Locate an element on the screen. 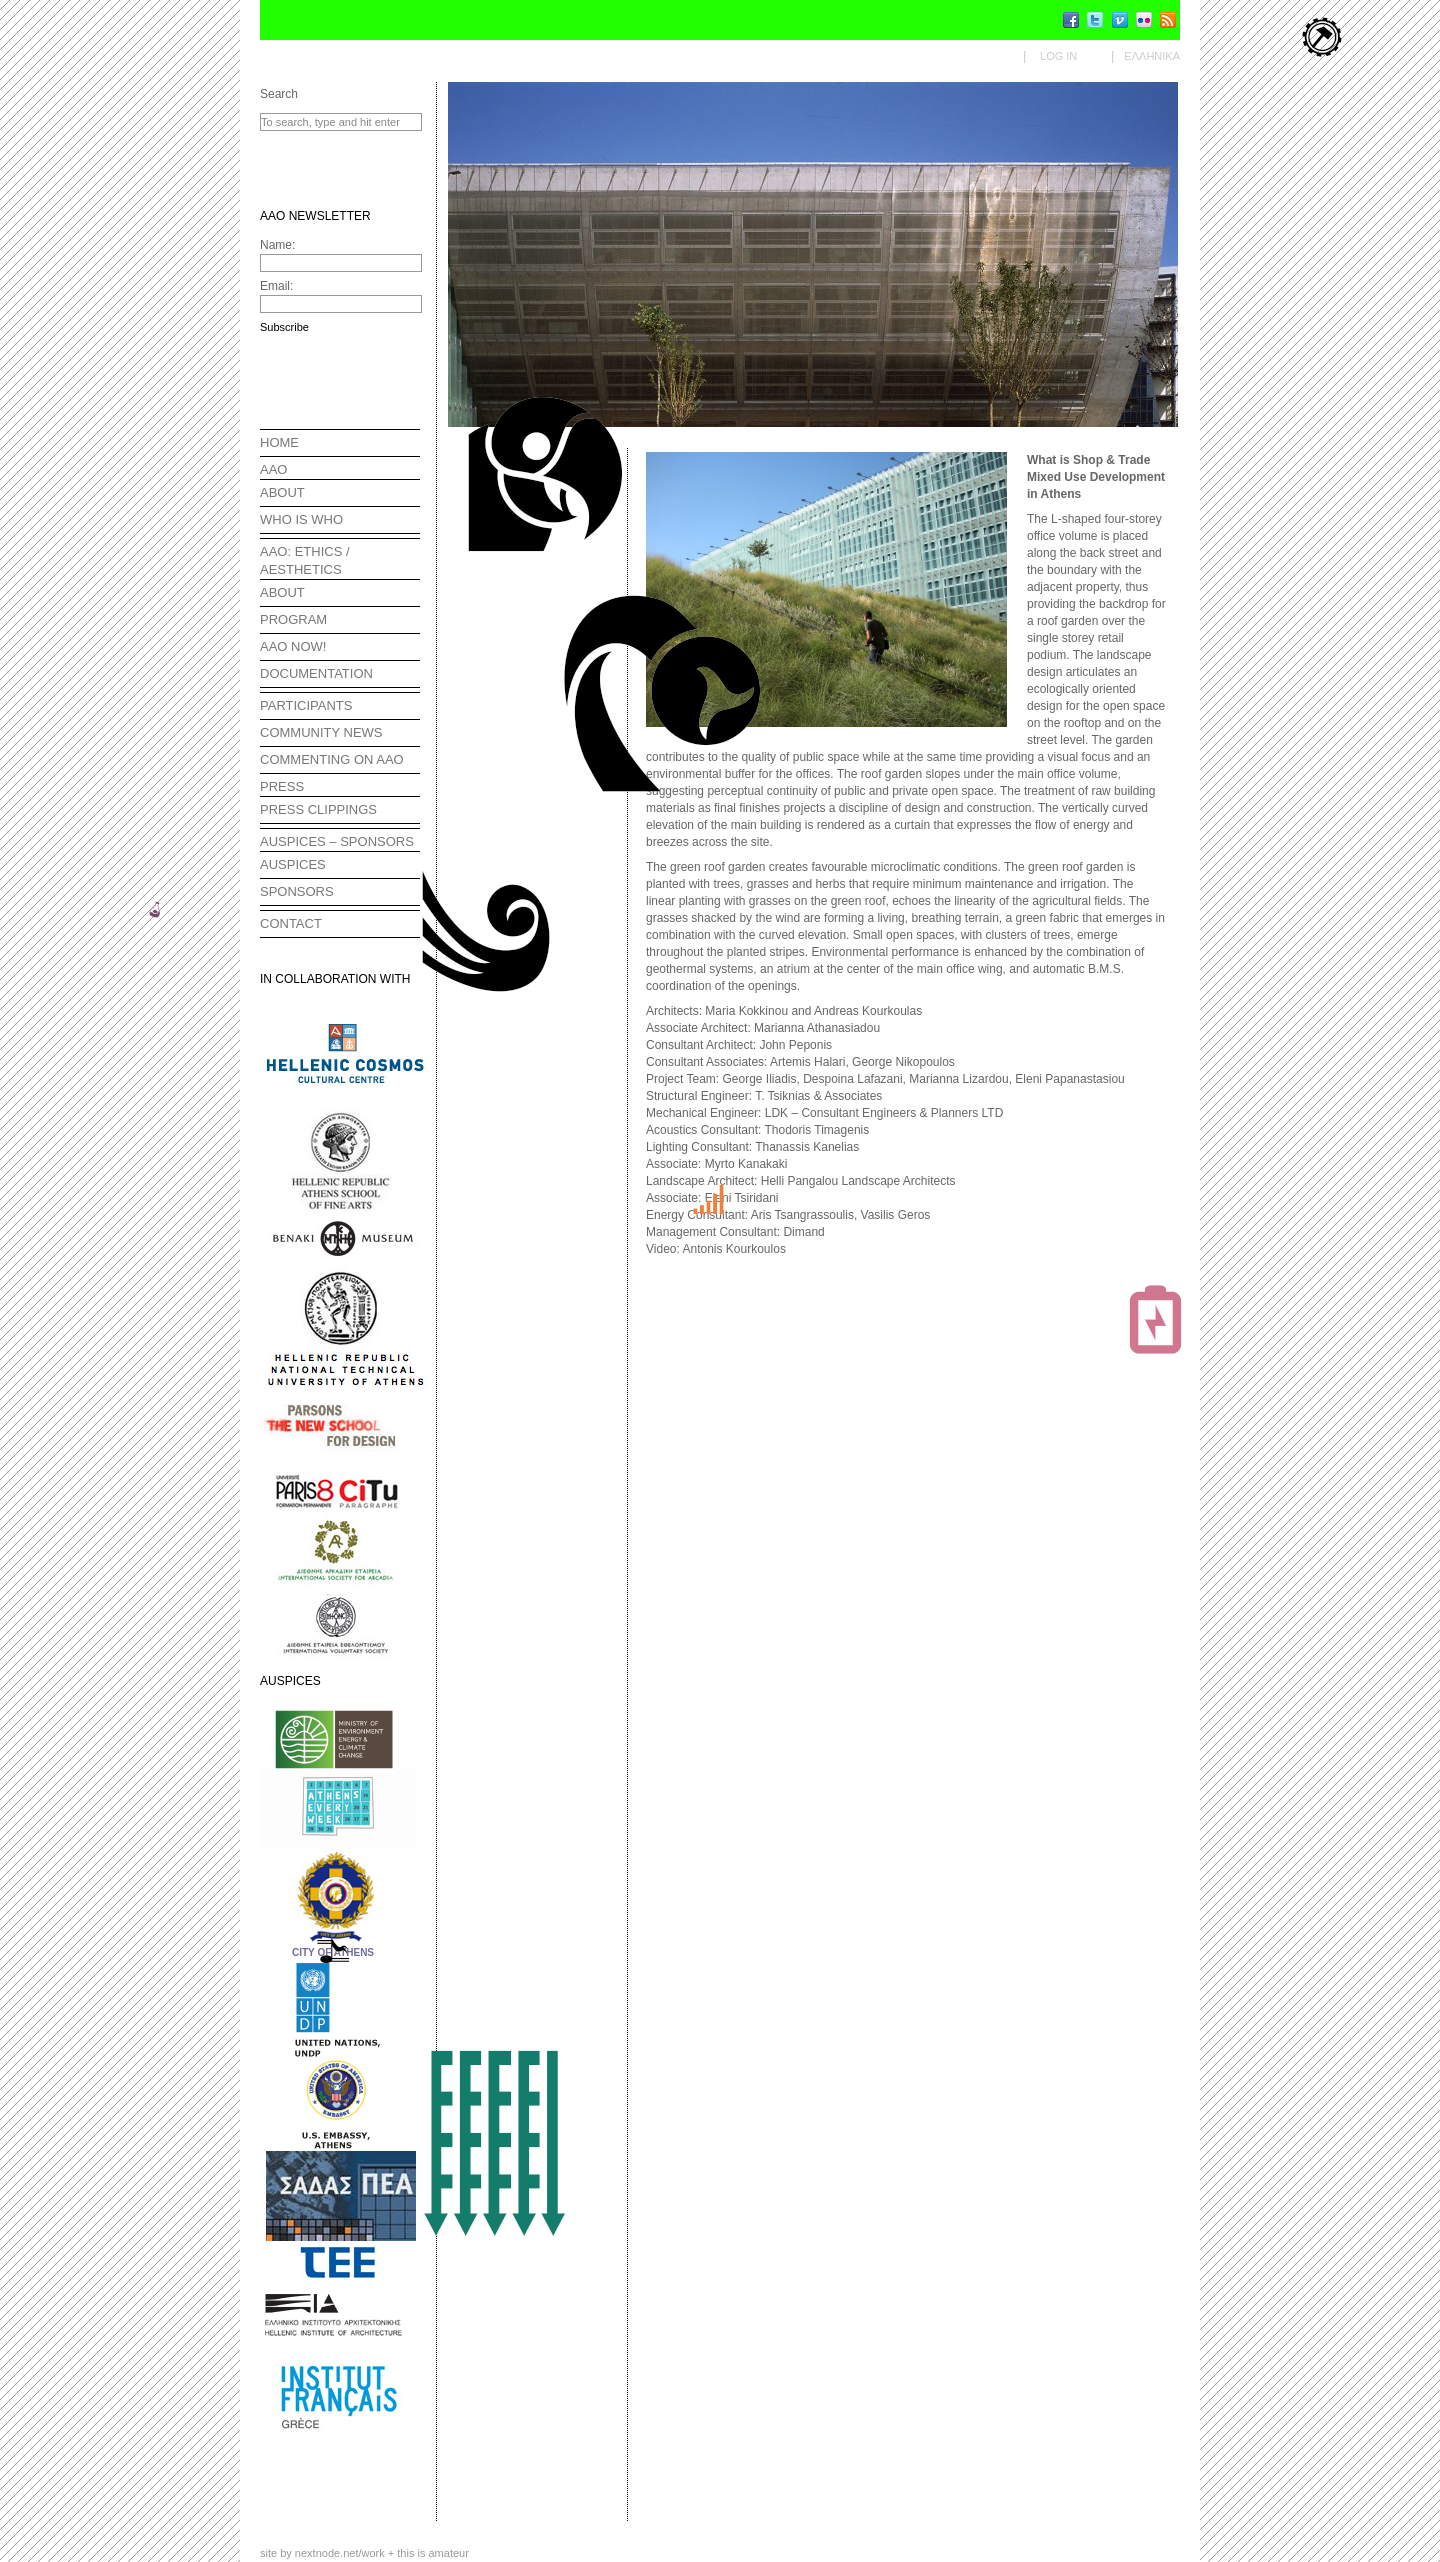 The width and height of the screenshot is (1440, 2562). access castle or fortress defenses is located at coordinates (493, 2142).